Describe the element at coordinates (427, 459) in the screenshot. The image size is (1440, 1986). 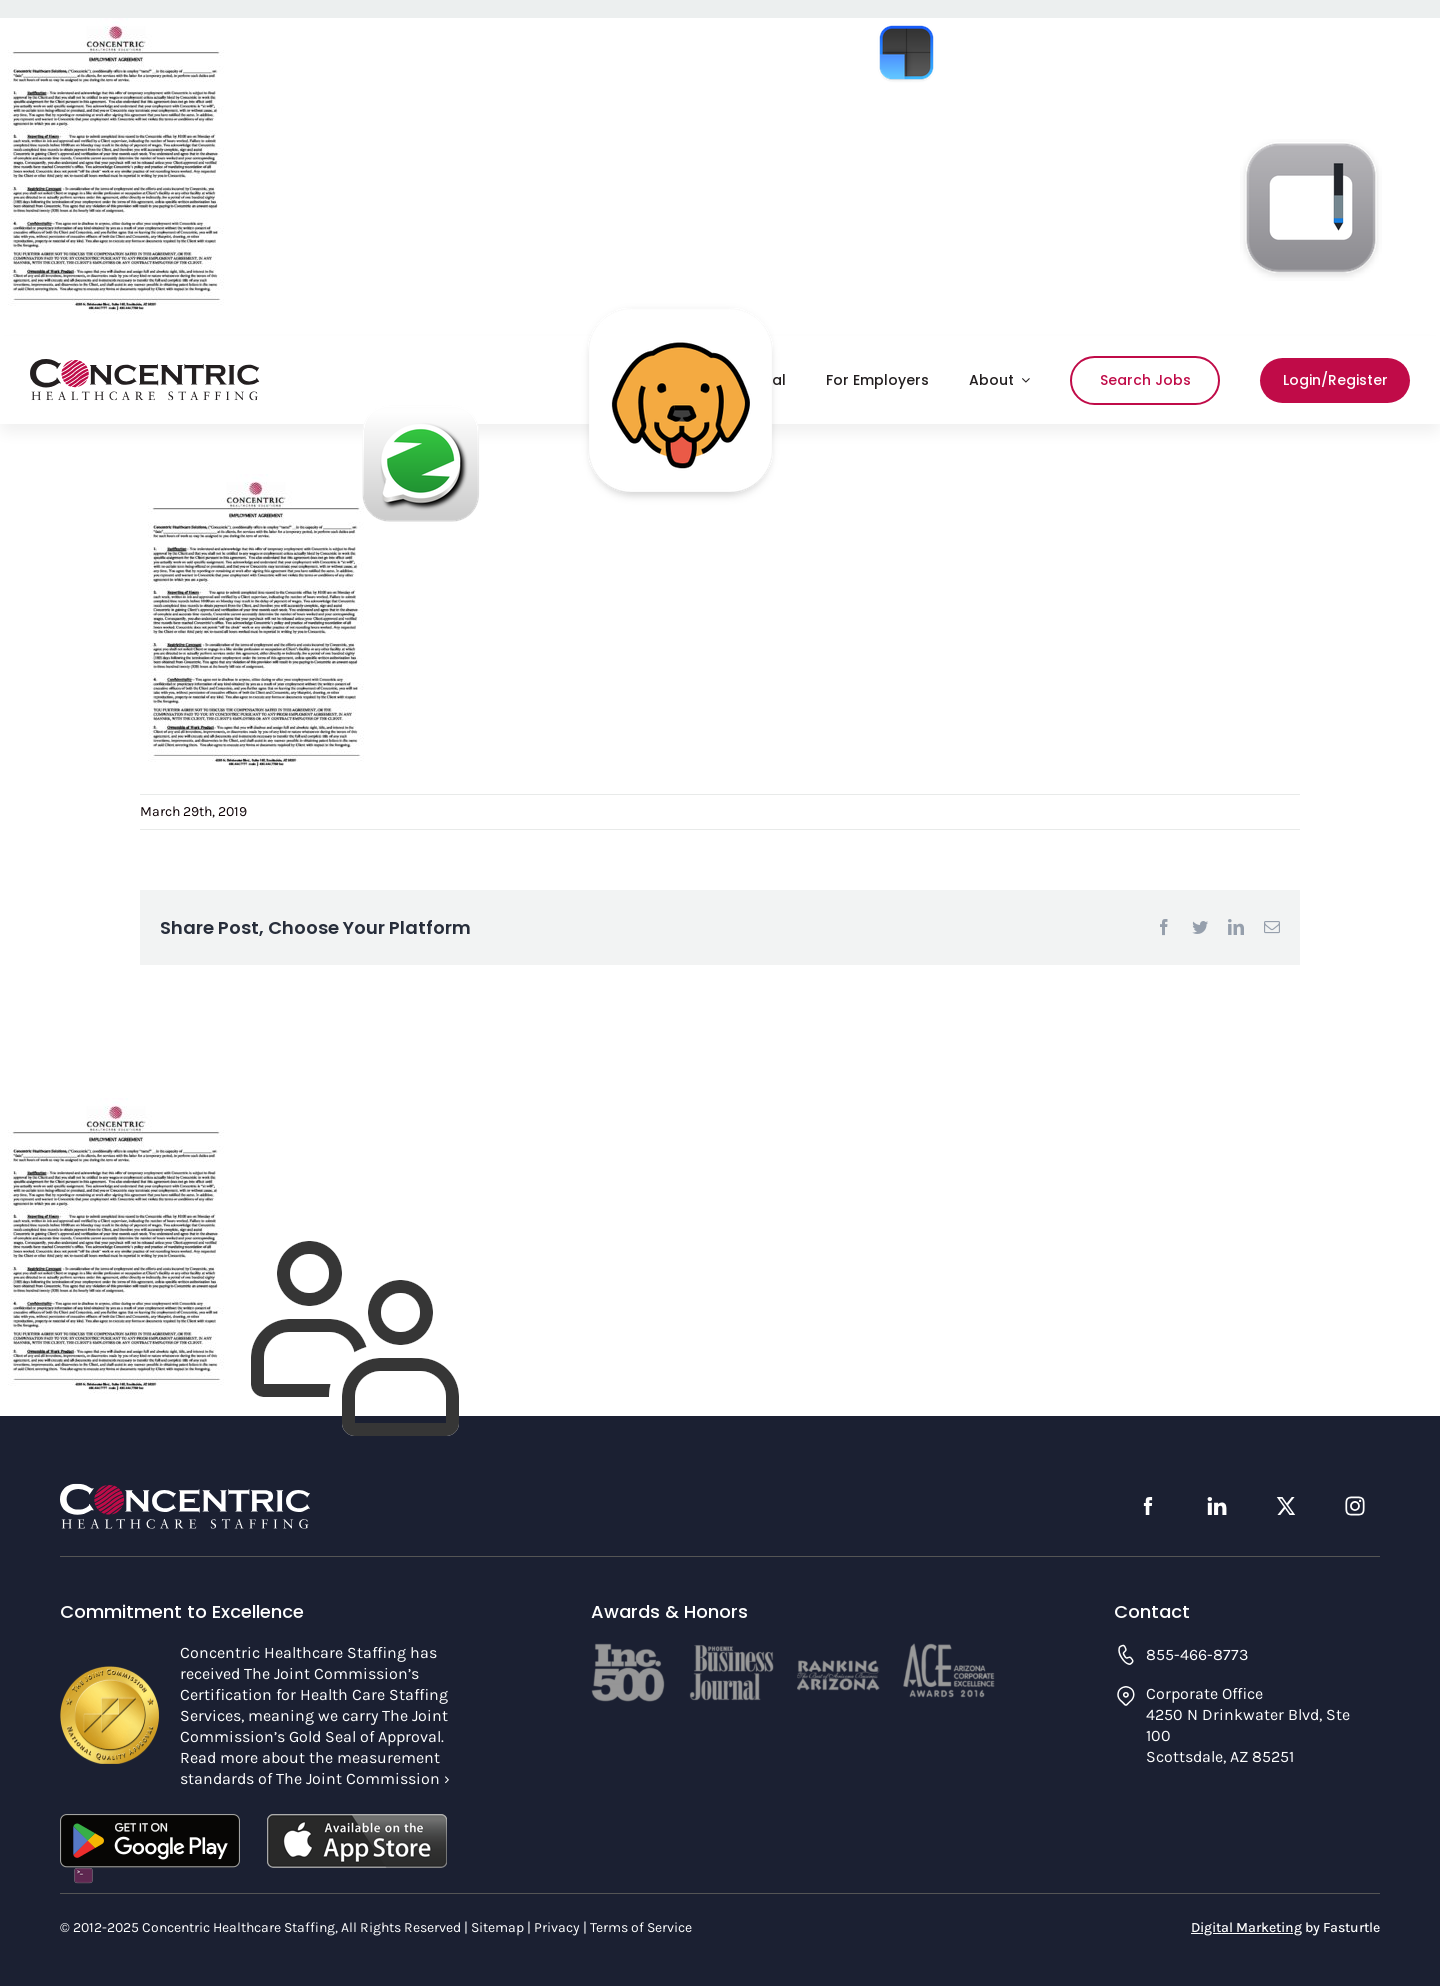
I see `open zapzap messaging app` at that location.